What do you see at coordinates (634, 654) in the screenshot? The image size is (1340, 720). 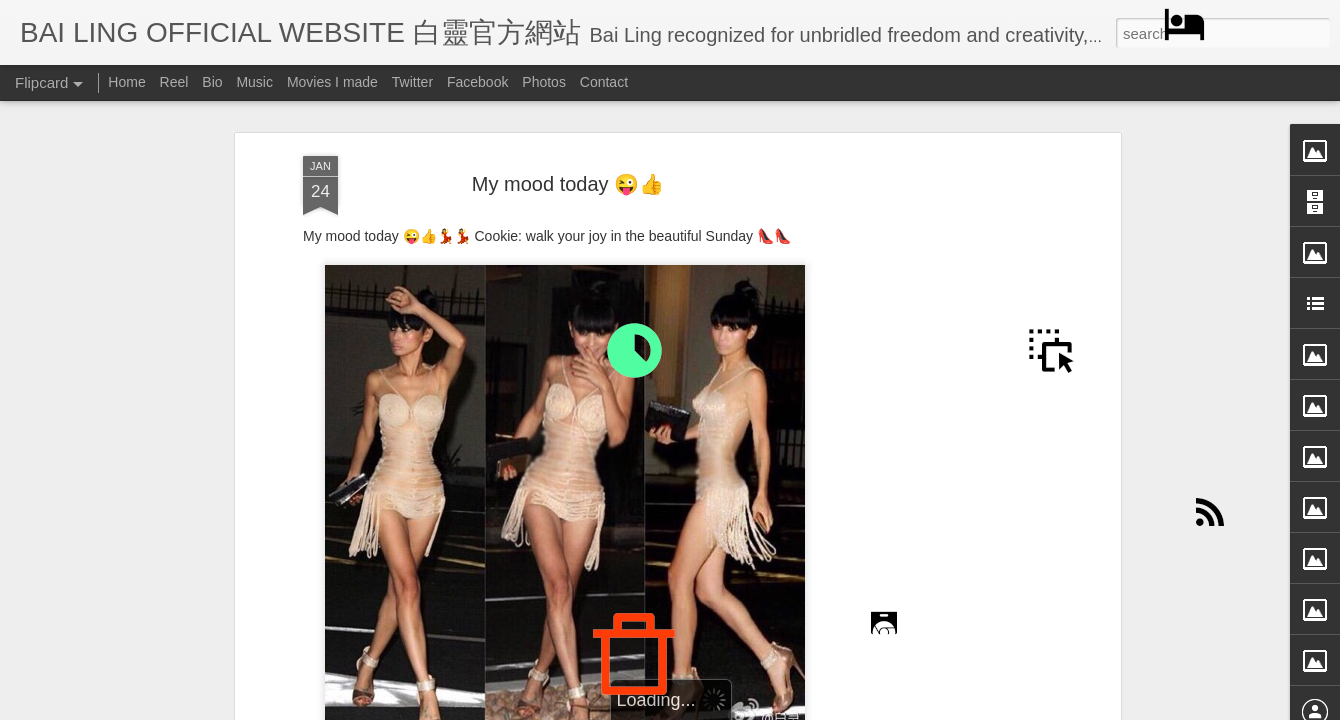 I see `delete selected item` at bounding box center [634, 654].